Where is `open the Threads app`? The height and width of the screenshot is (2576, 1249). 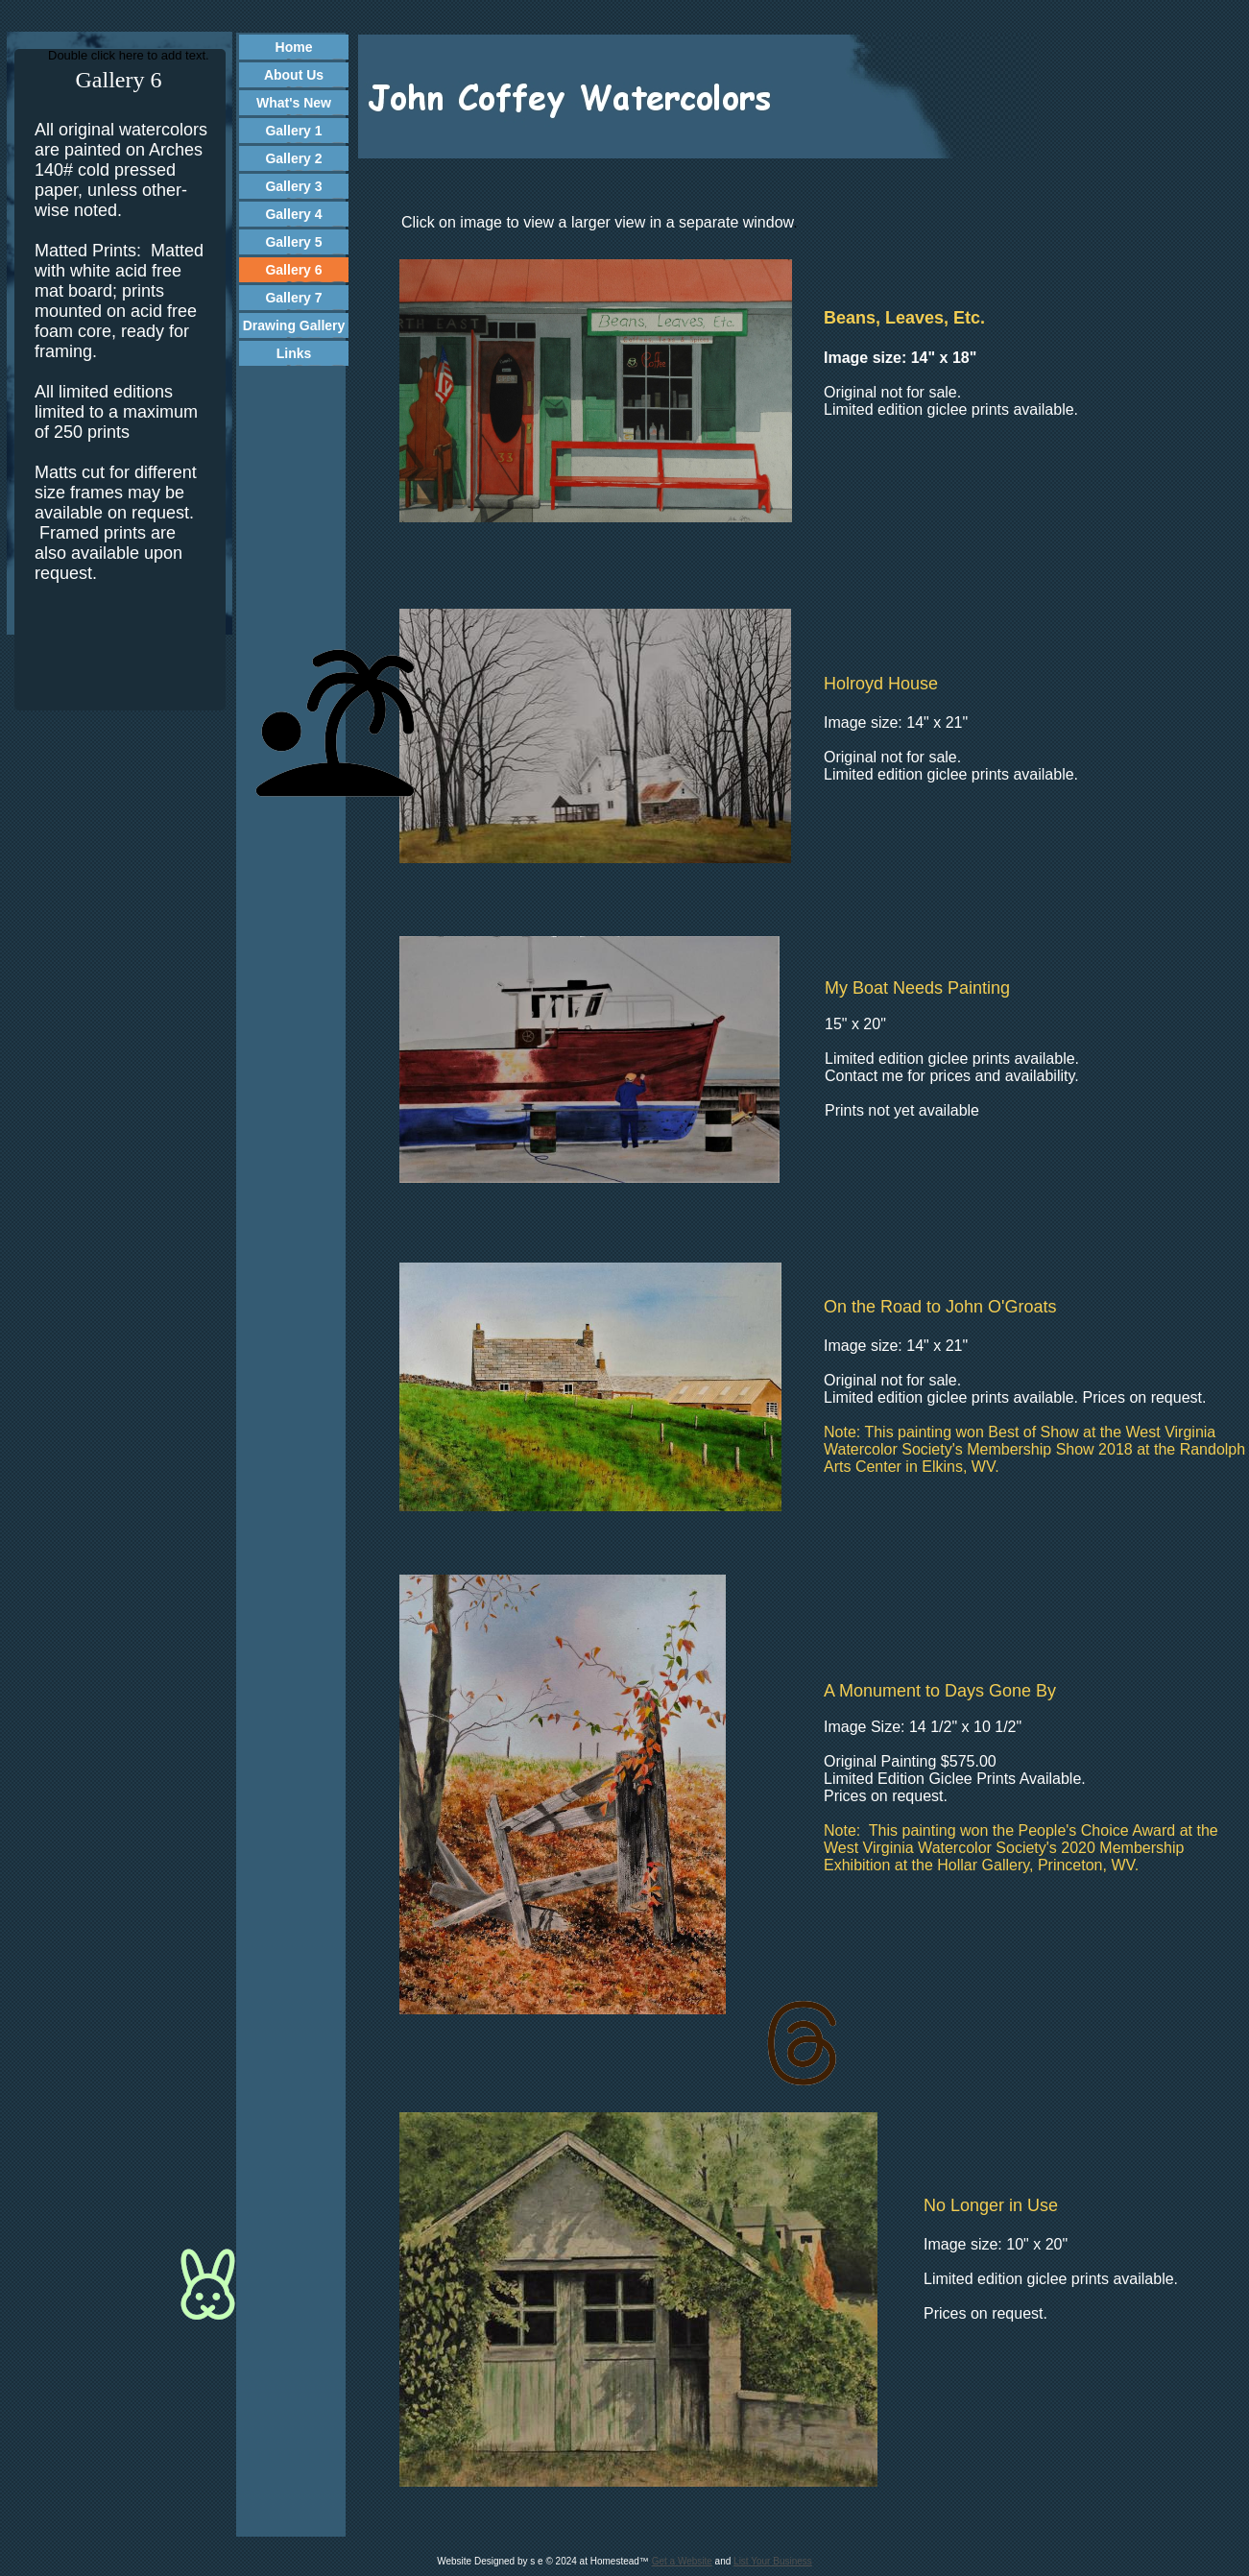
open the Threads app is located at coordinates (804, 2043).